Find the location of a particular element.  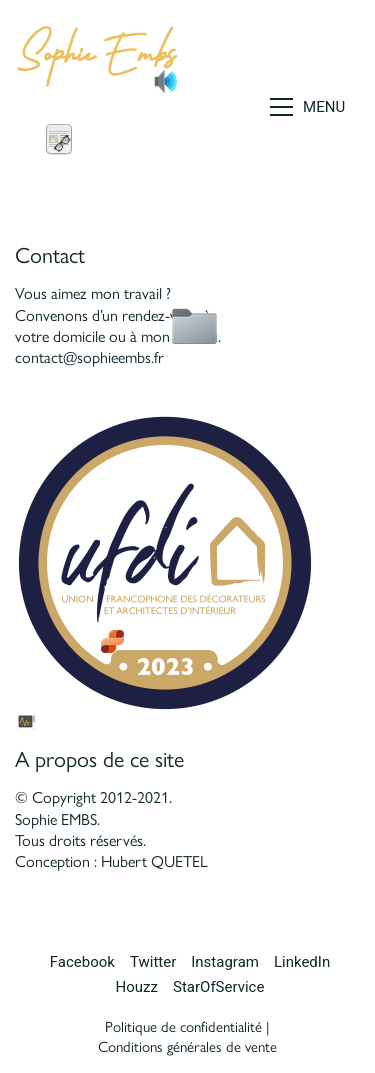

open system monitor application is located at coordinates (26, 721).